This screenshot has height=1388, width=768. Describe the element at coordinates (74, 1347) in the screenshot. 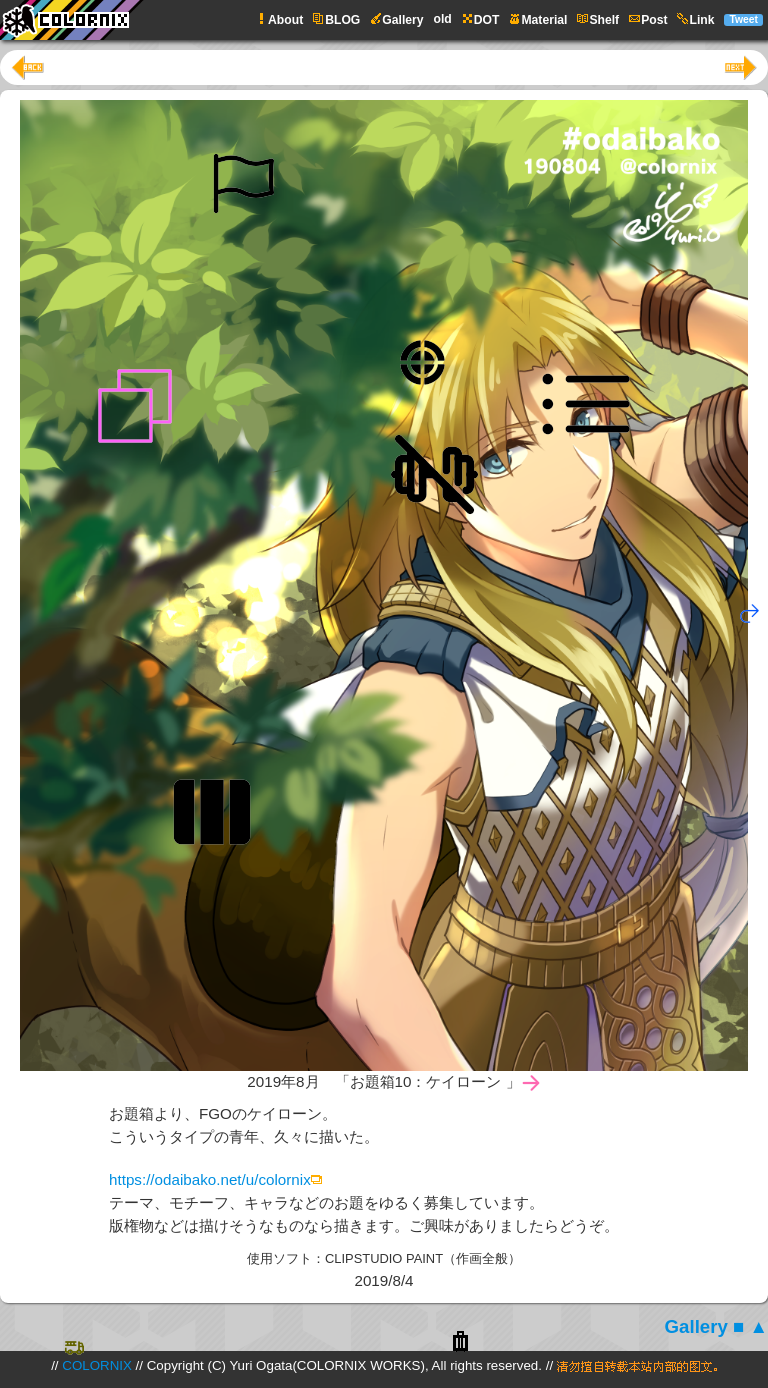

I see `emergency services or fire department contact` at that location.